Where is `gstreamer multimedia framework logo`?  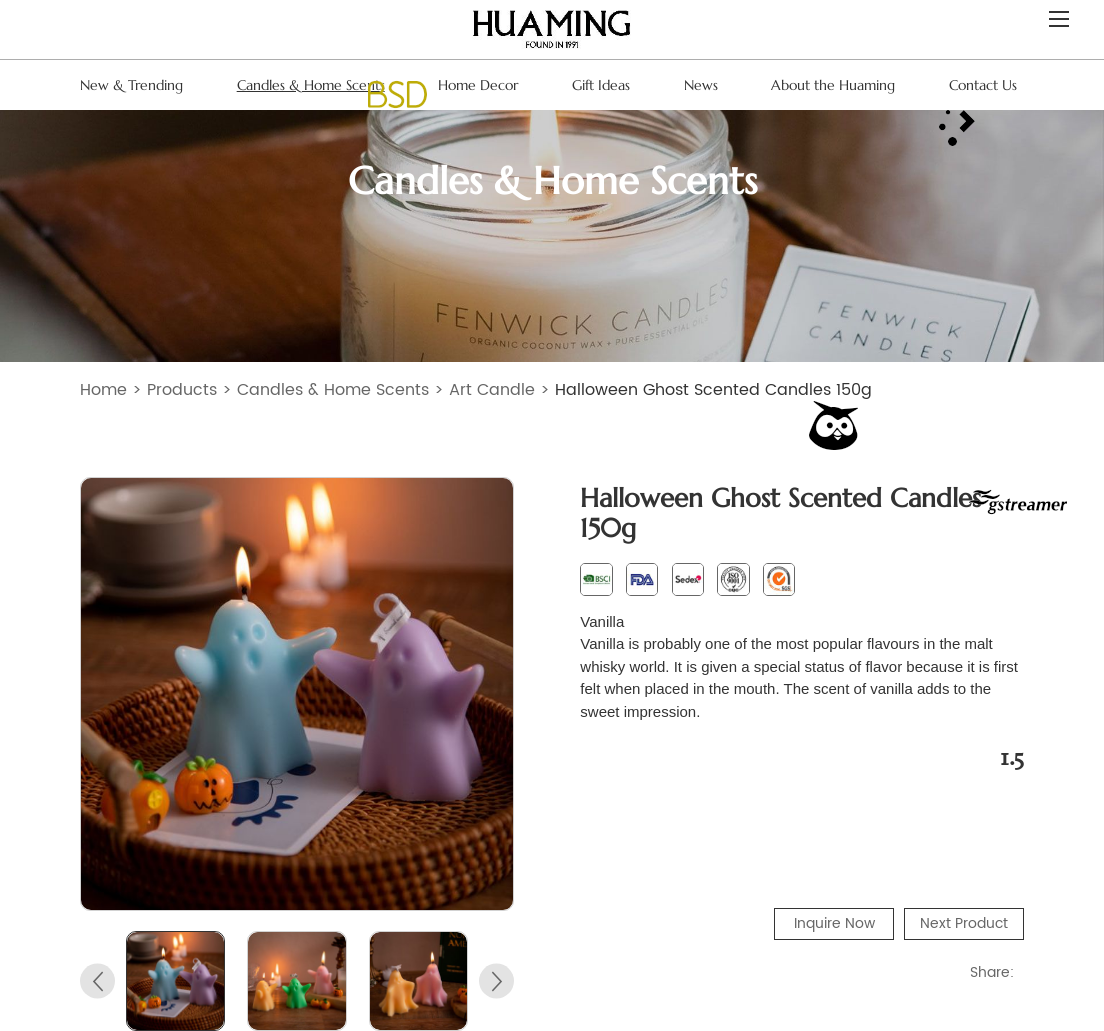
gstreamer multimedia framework logo is located at coordinates (1018, 502).